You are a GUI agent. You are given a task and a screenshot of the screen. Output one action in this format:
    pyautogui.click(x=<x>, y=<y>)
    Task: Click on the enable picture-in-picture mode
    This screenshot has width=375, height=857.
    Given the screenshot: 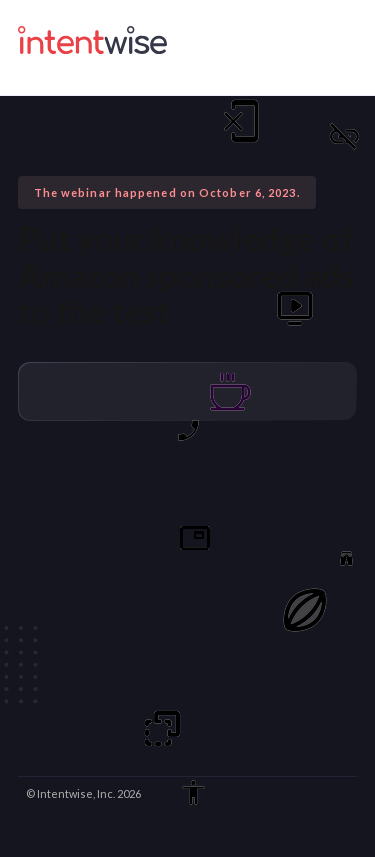 What is the action you would take?
    pyautogui.click(x=195, y=538)
    